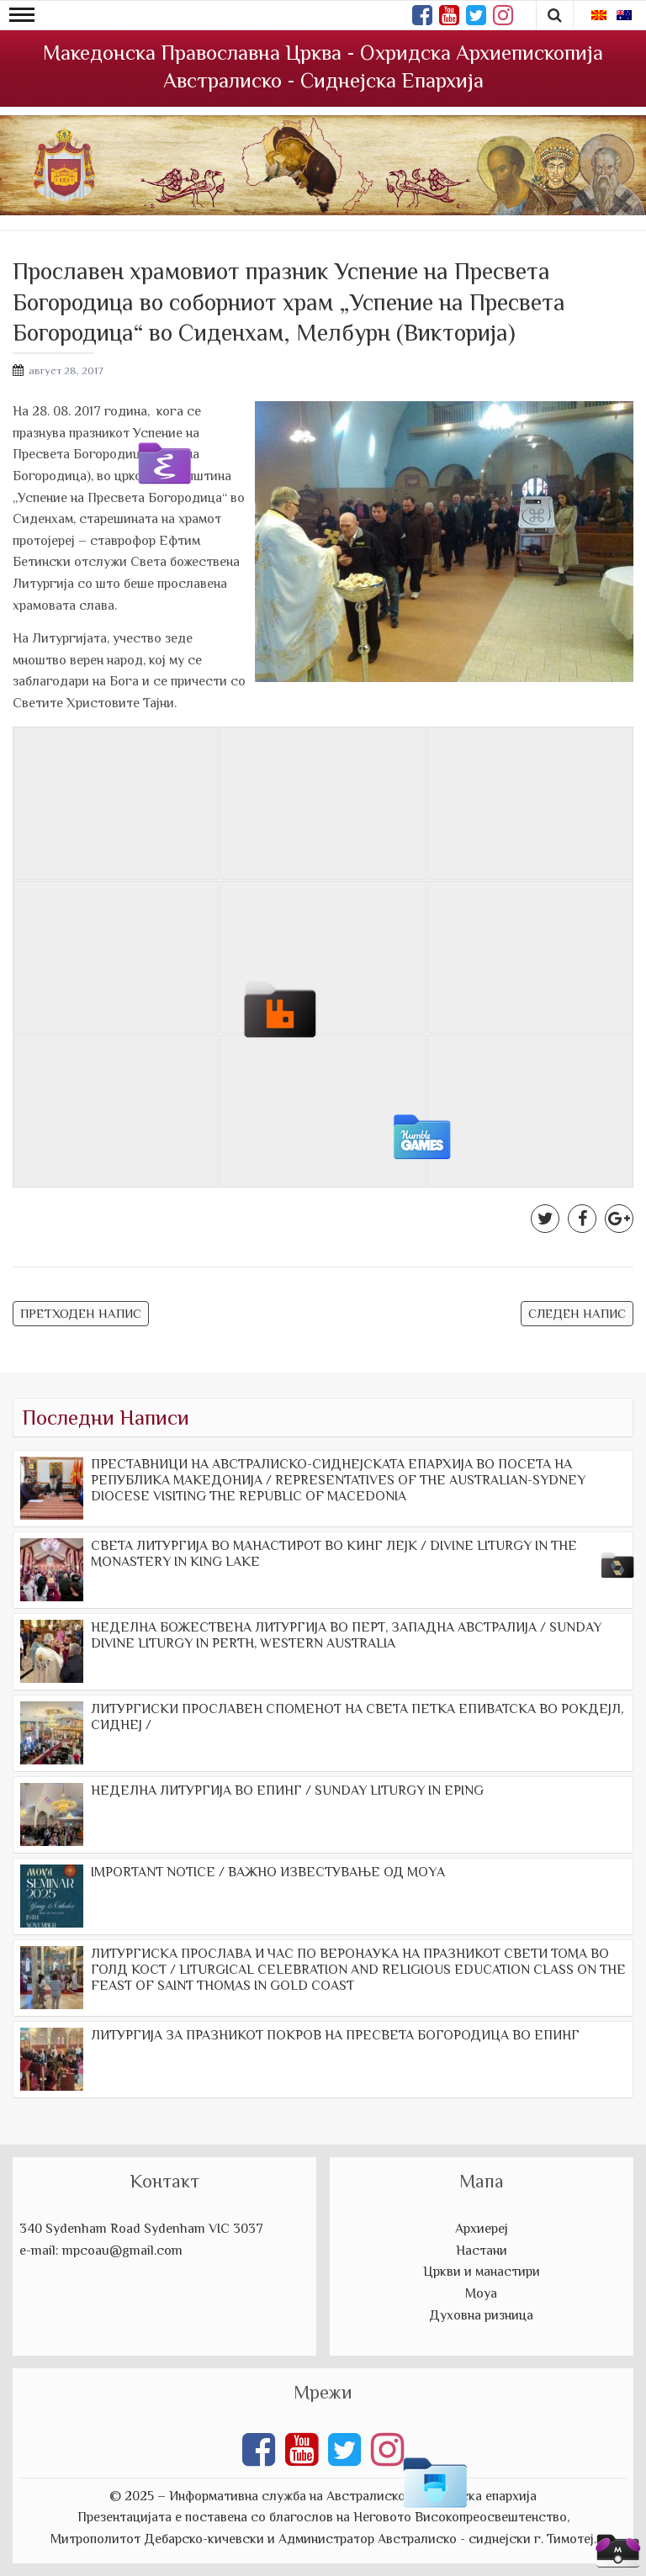 This screenshot has height=2576, width=646. What do you see at coordinates (421, 1138) in the screenshot?
I see `open humble games folder` at bounding box center [421, 1138].